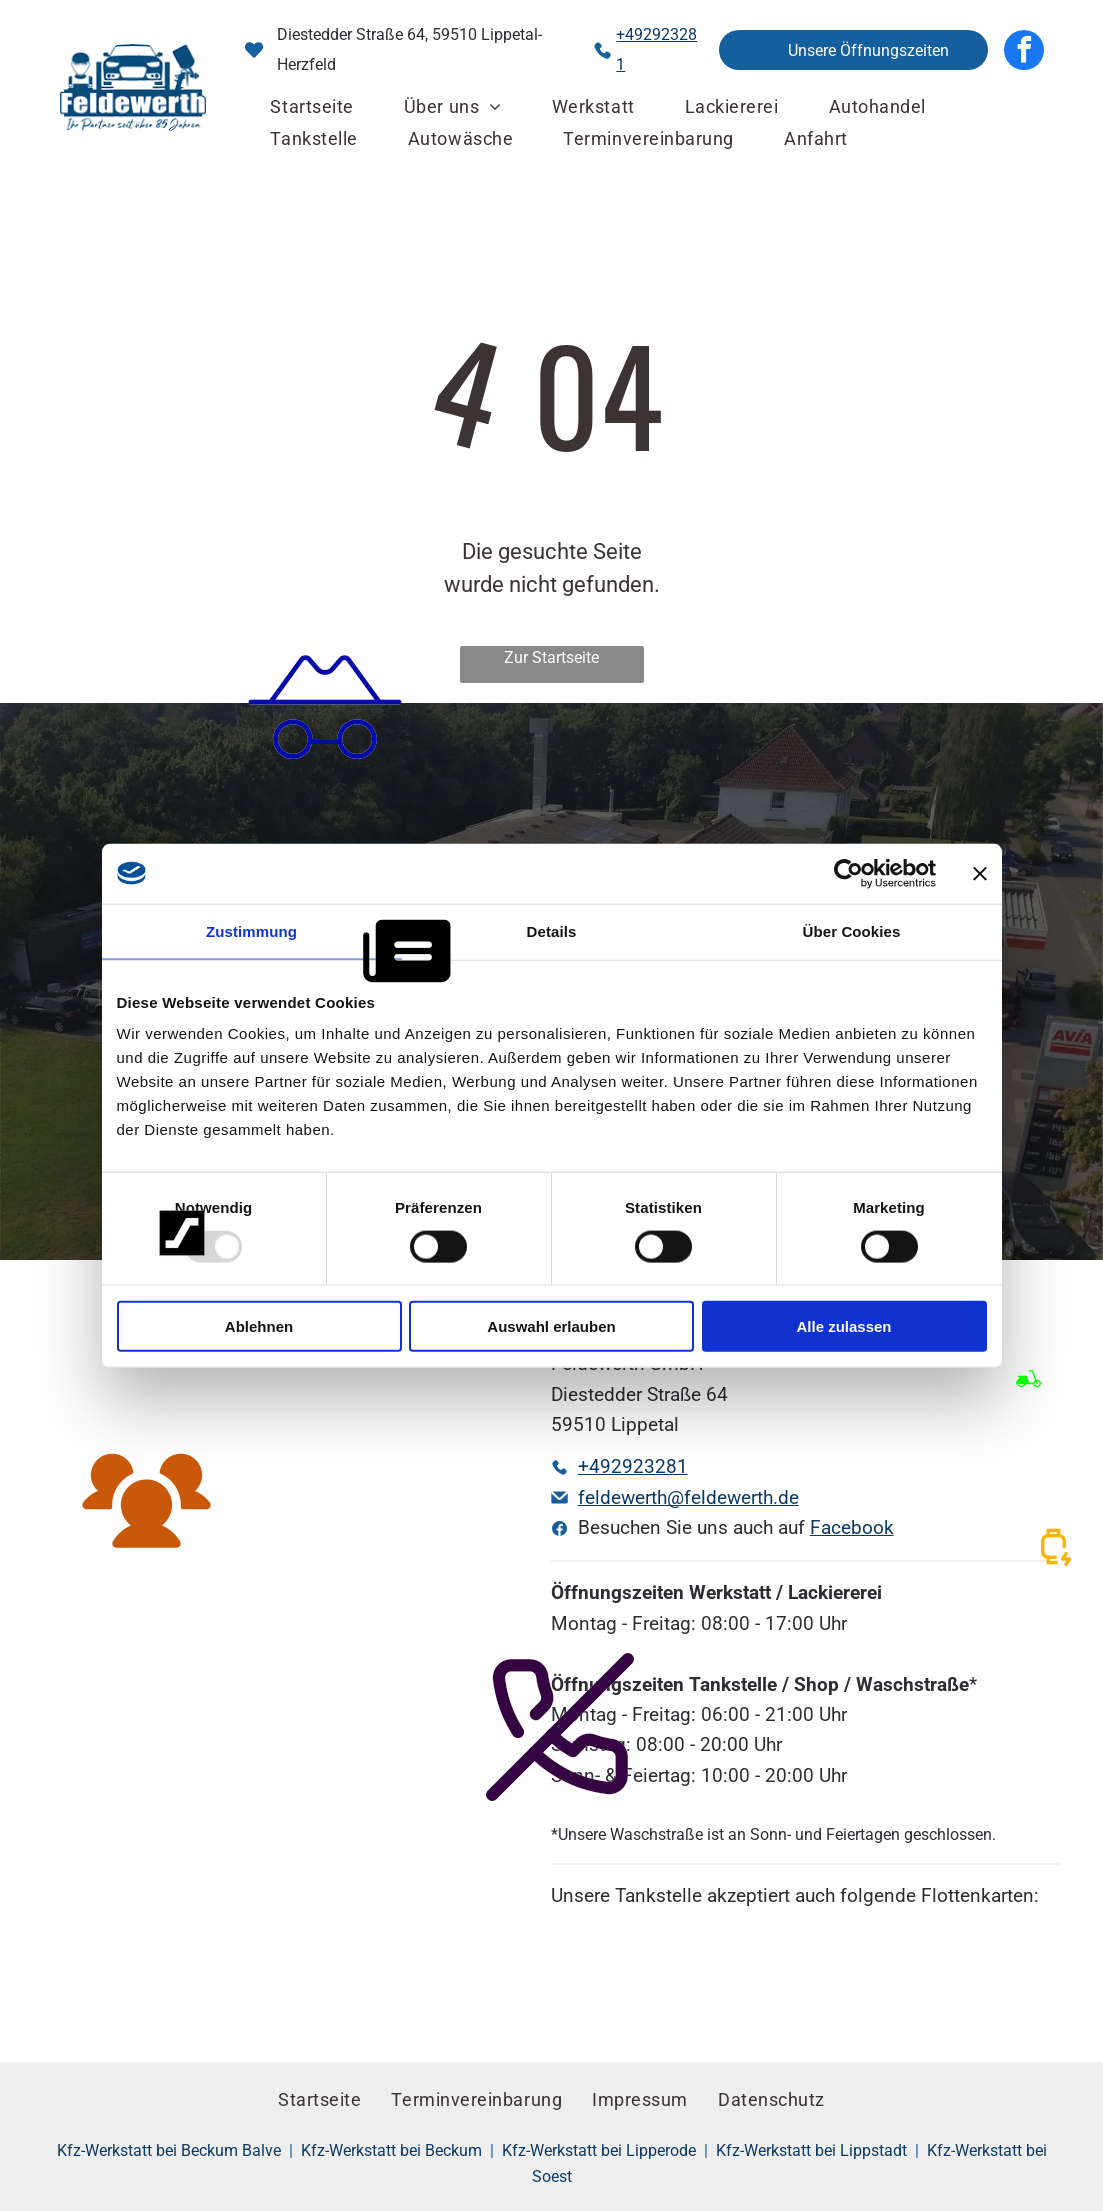 The height and width of the screenshot is (2211, 1103). Describe the element at coordinates (410, 951) in the screenshot. I see `view news or articles` at that location.